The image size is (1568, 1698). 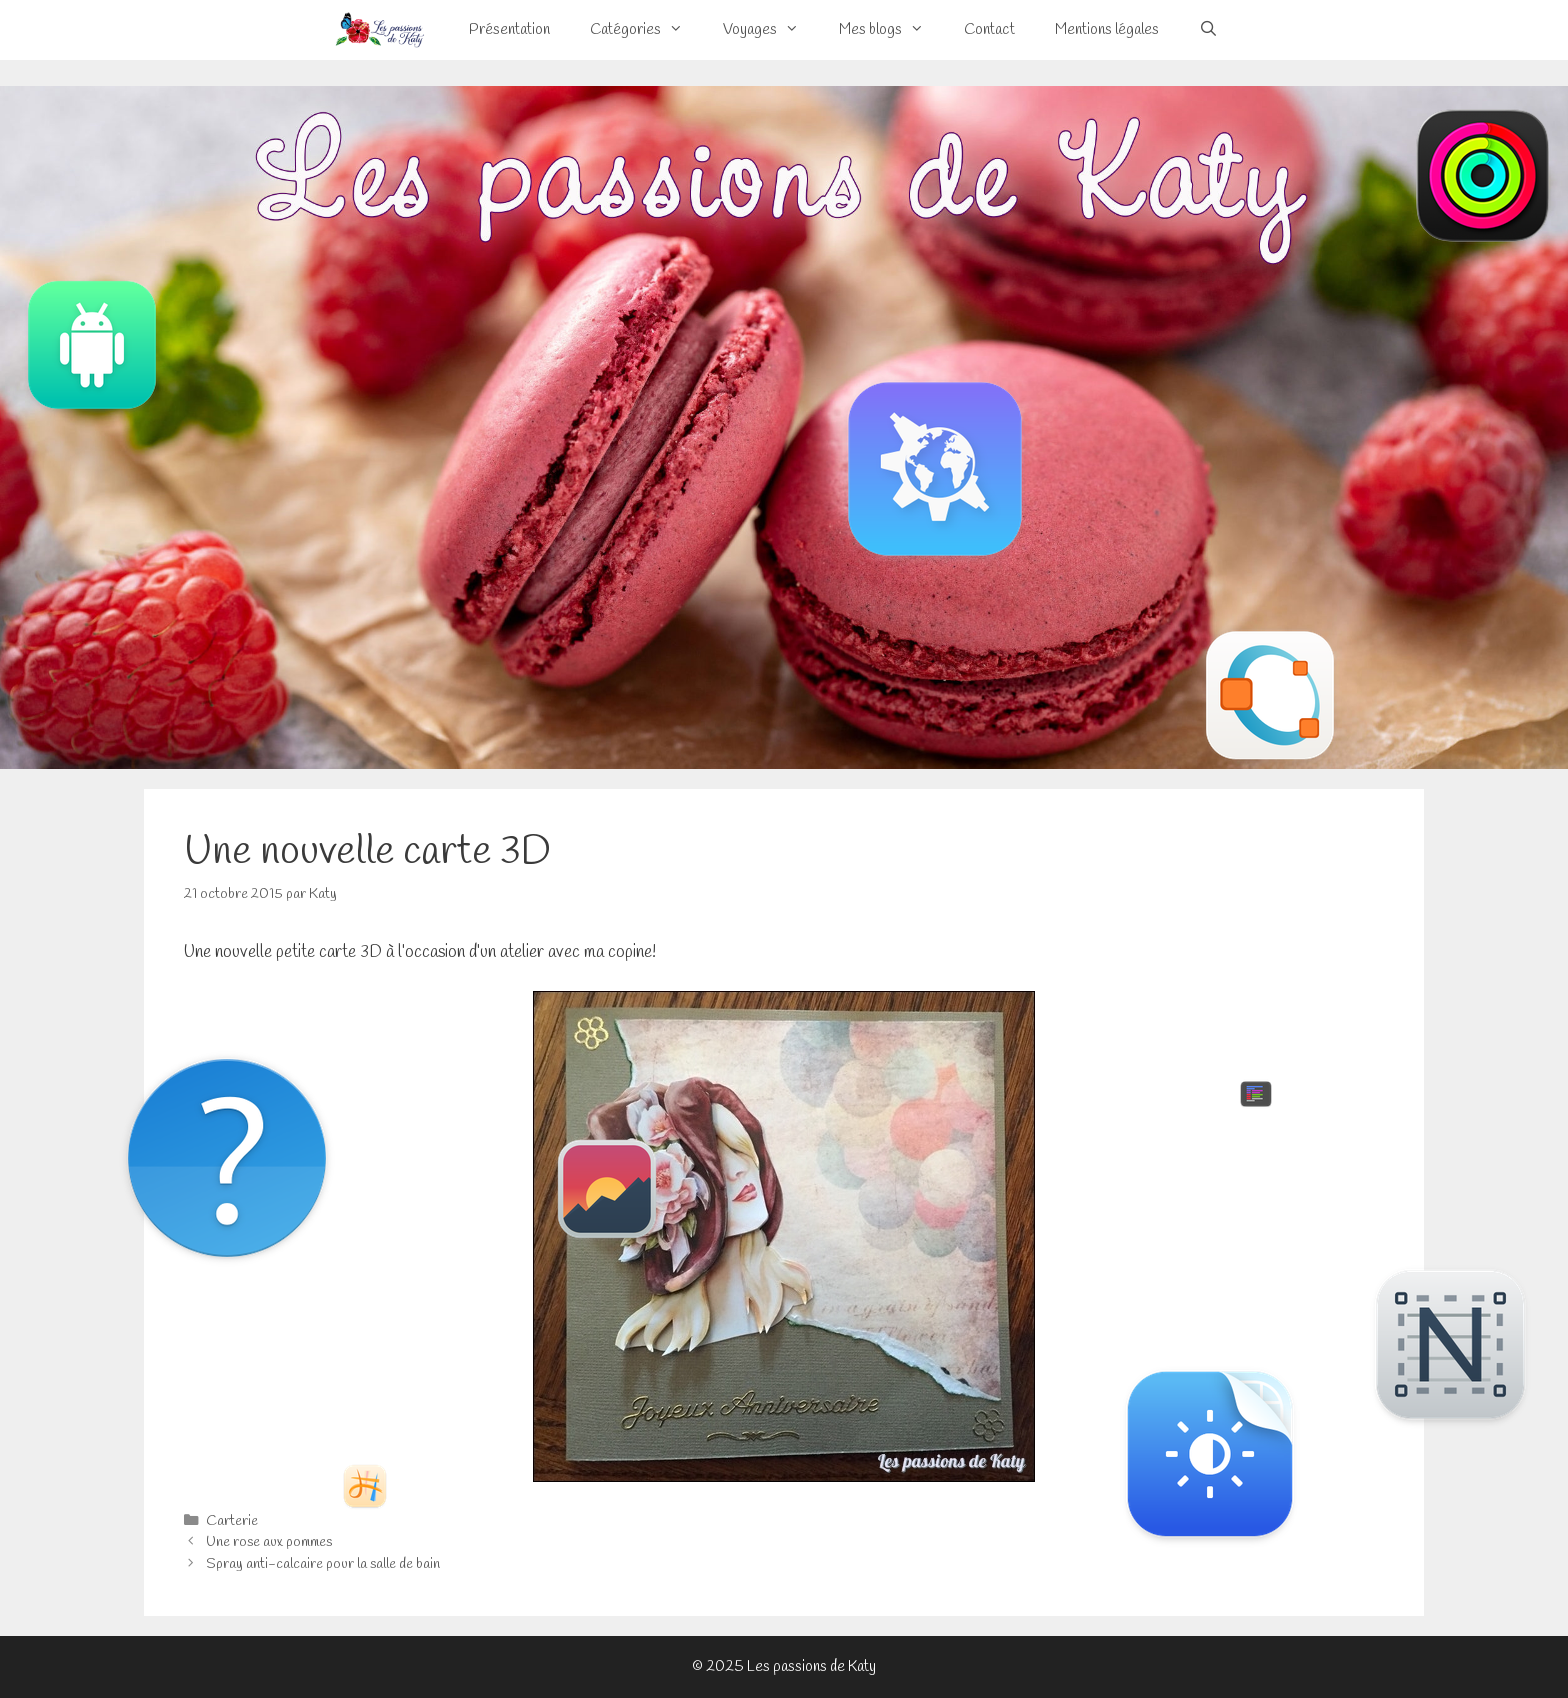 I want to click on open nota text editor app, so click(x=1450, y=1344).